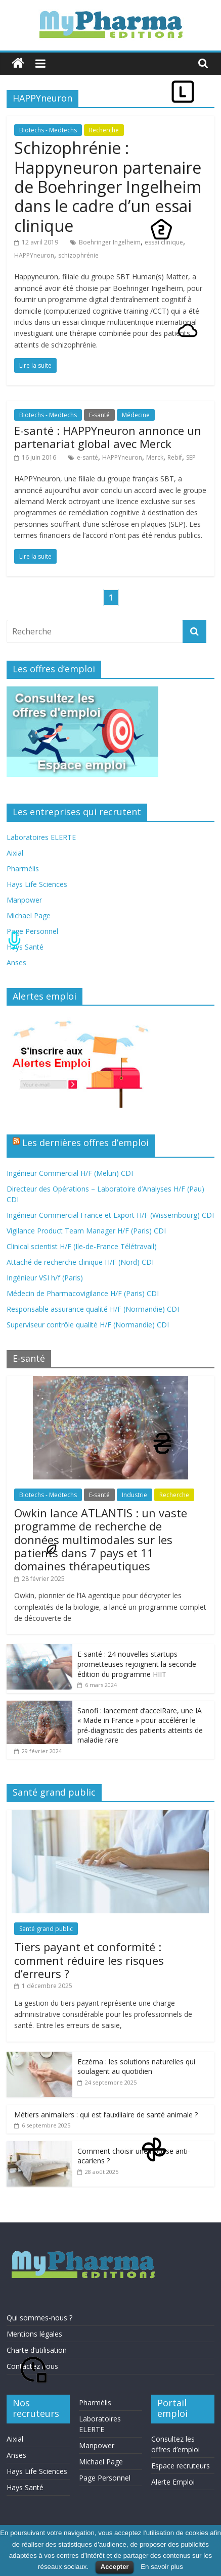  Describe the element at coordinates (14, 940) in the screenshot. I see `tap to use voice input` at that location.